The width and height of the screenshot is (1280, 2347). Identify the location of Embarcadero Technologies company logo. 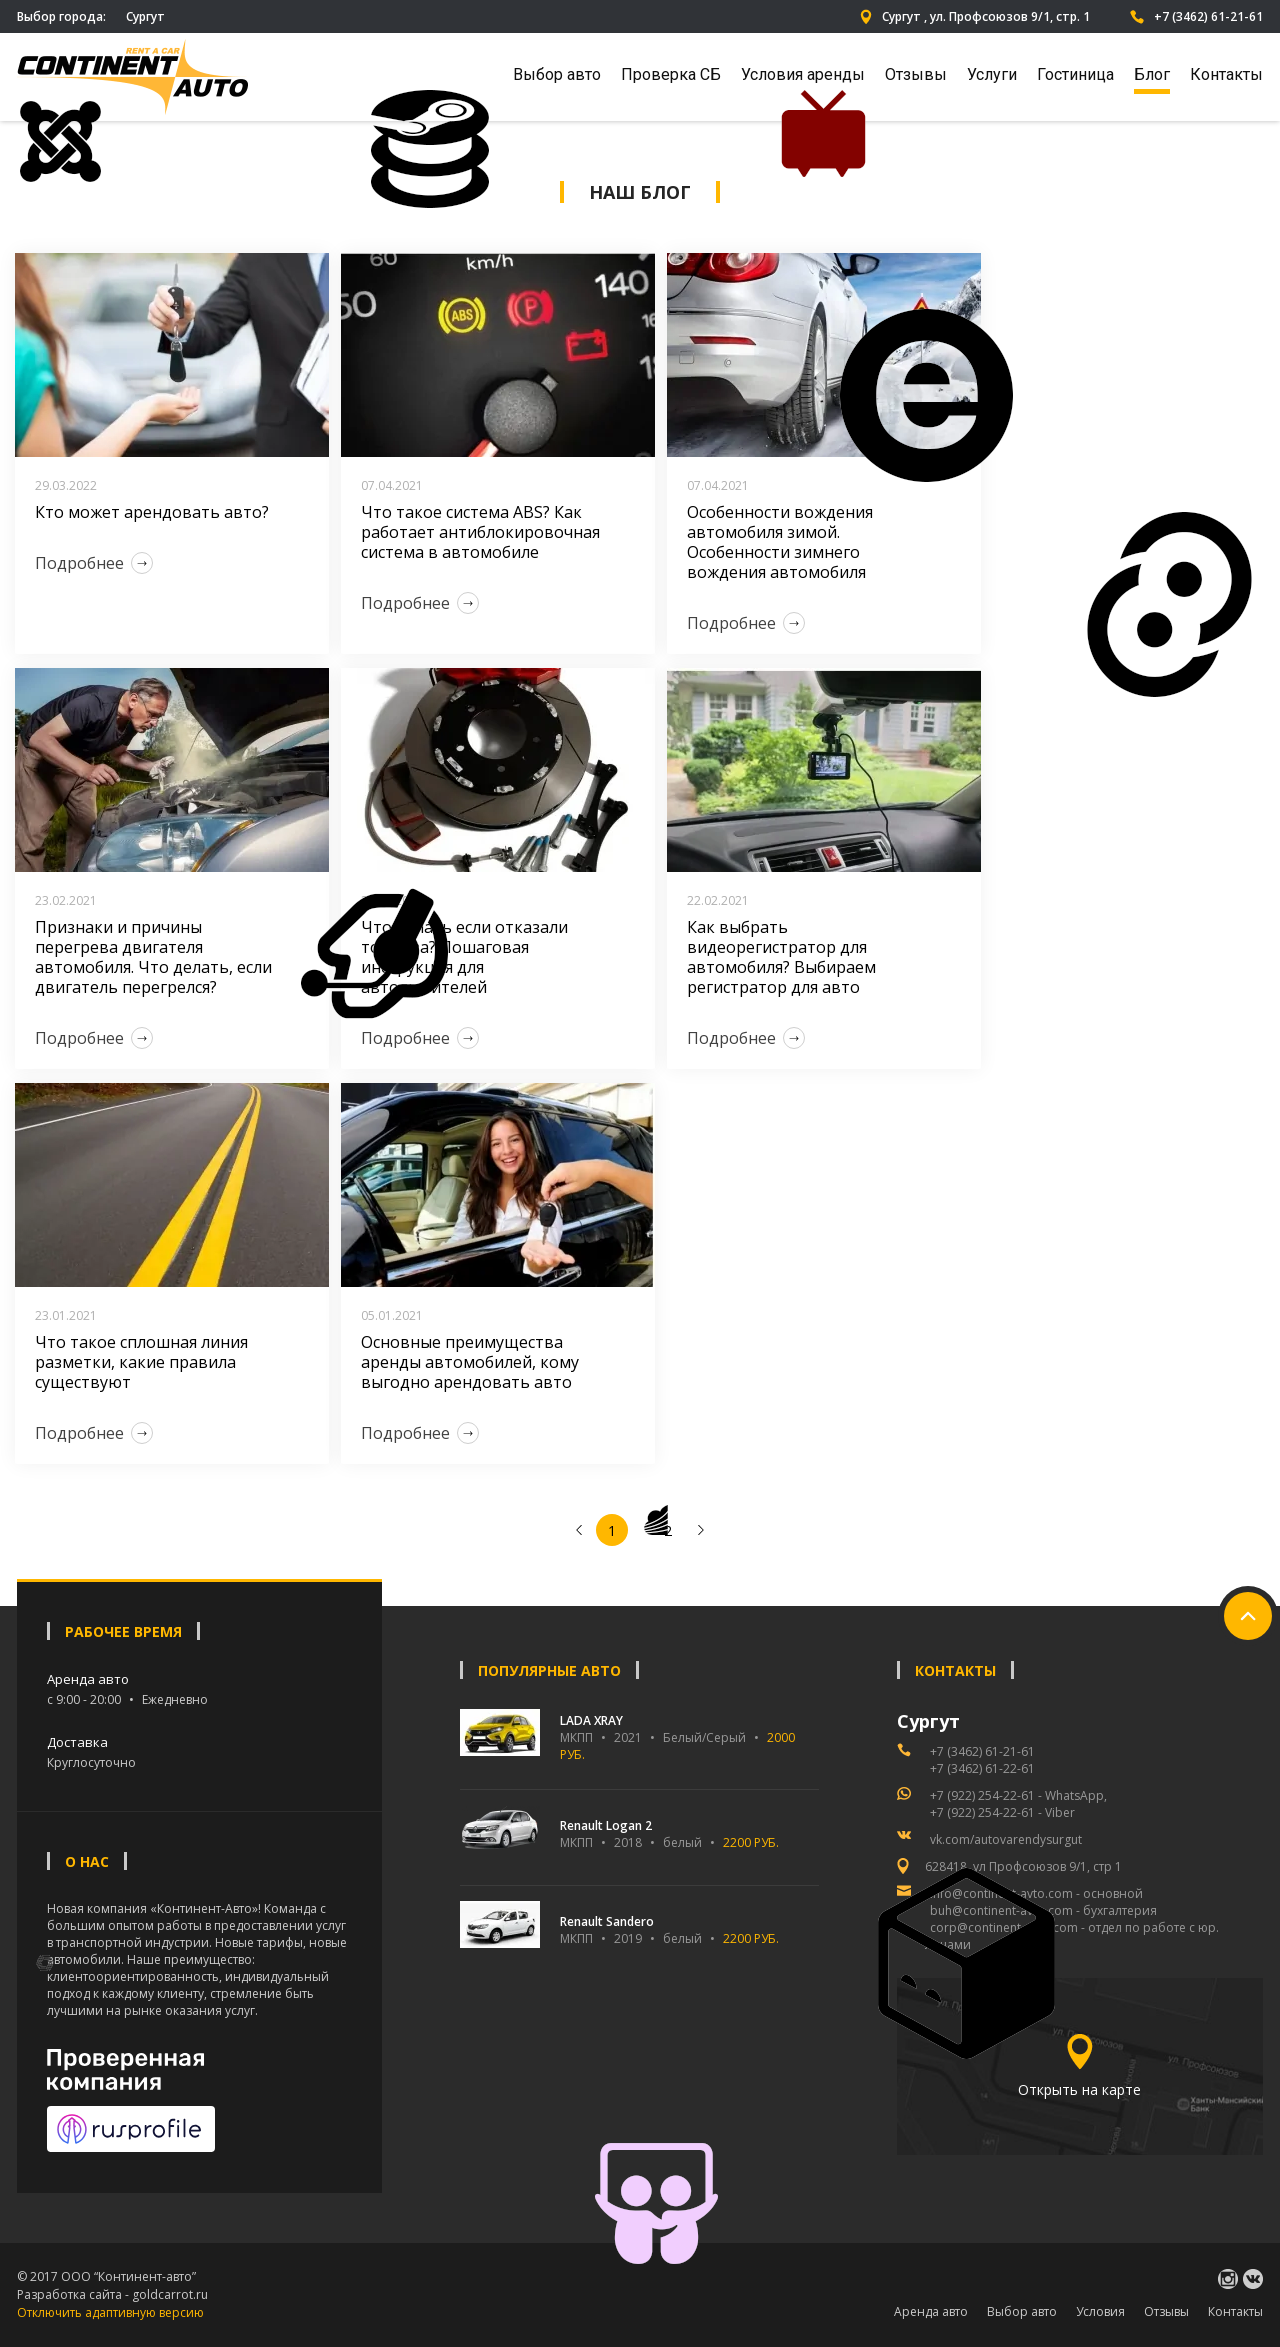
(926, 395).